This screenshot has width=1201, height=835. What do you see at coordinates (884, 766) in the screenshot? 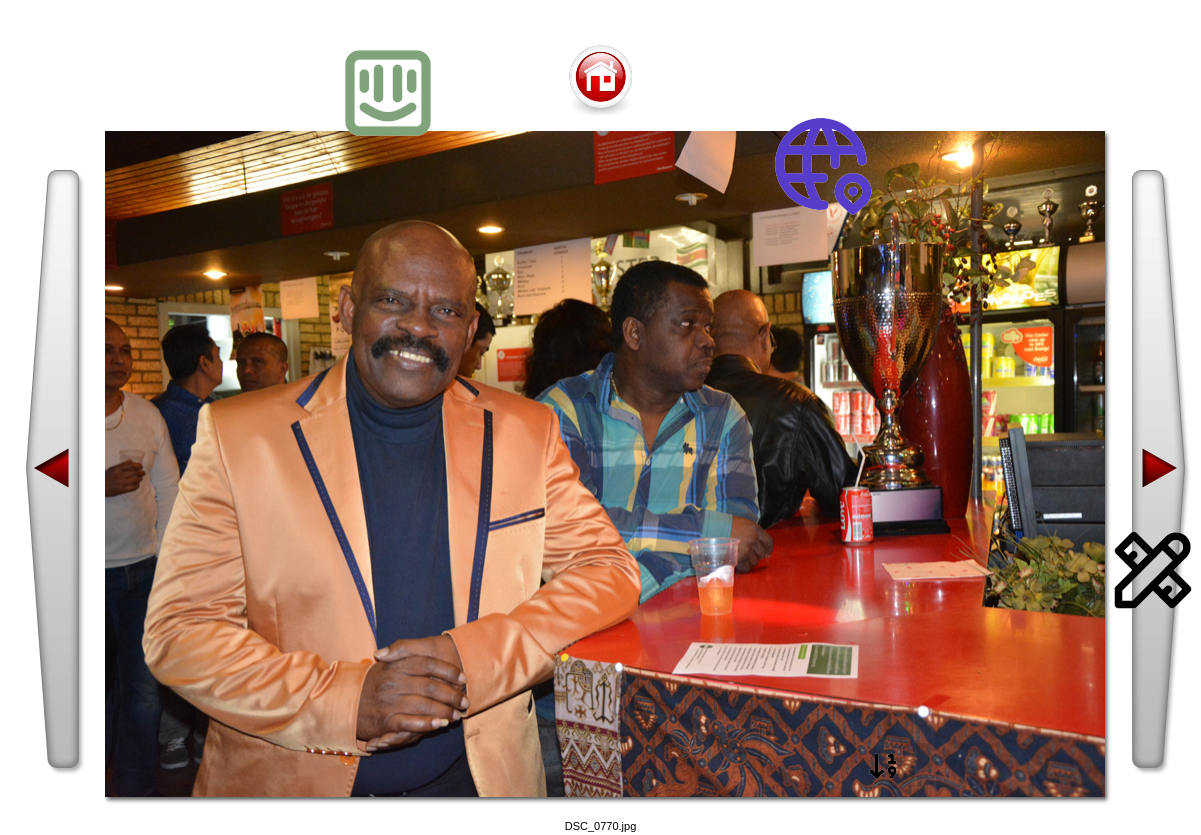
I see `sort numbers in ascending order` at bounding box center [884, 766].